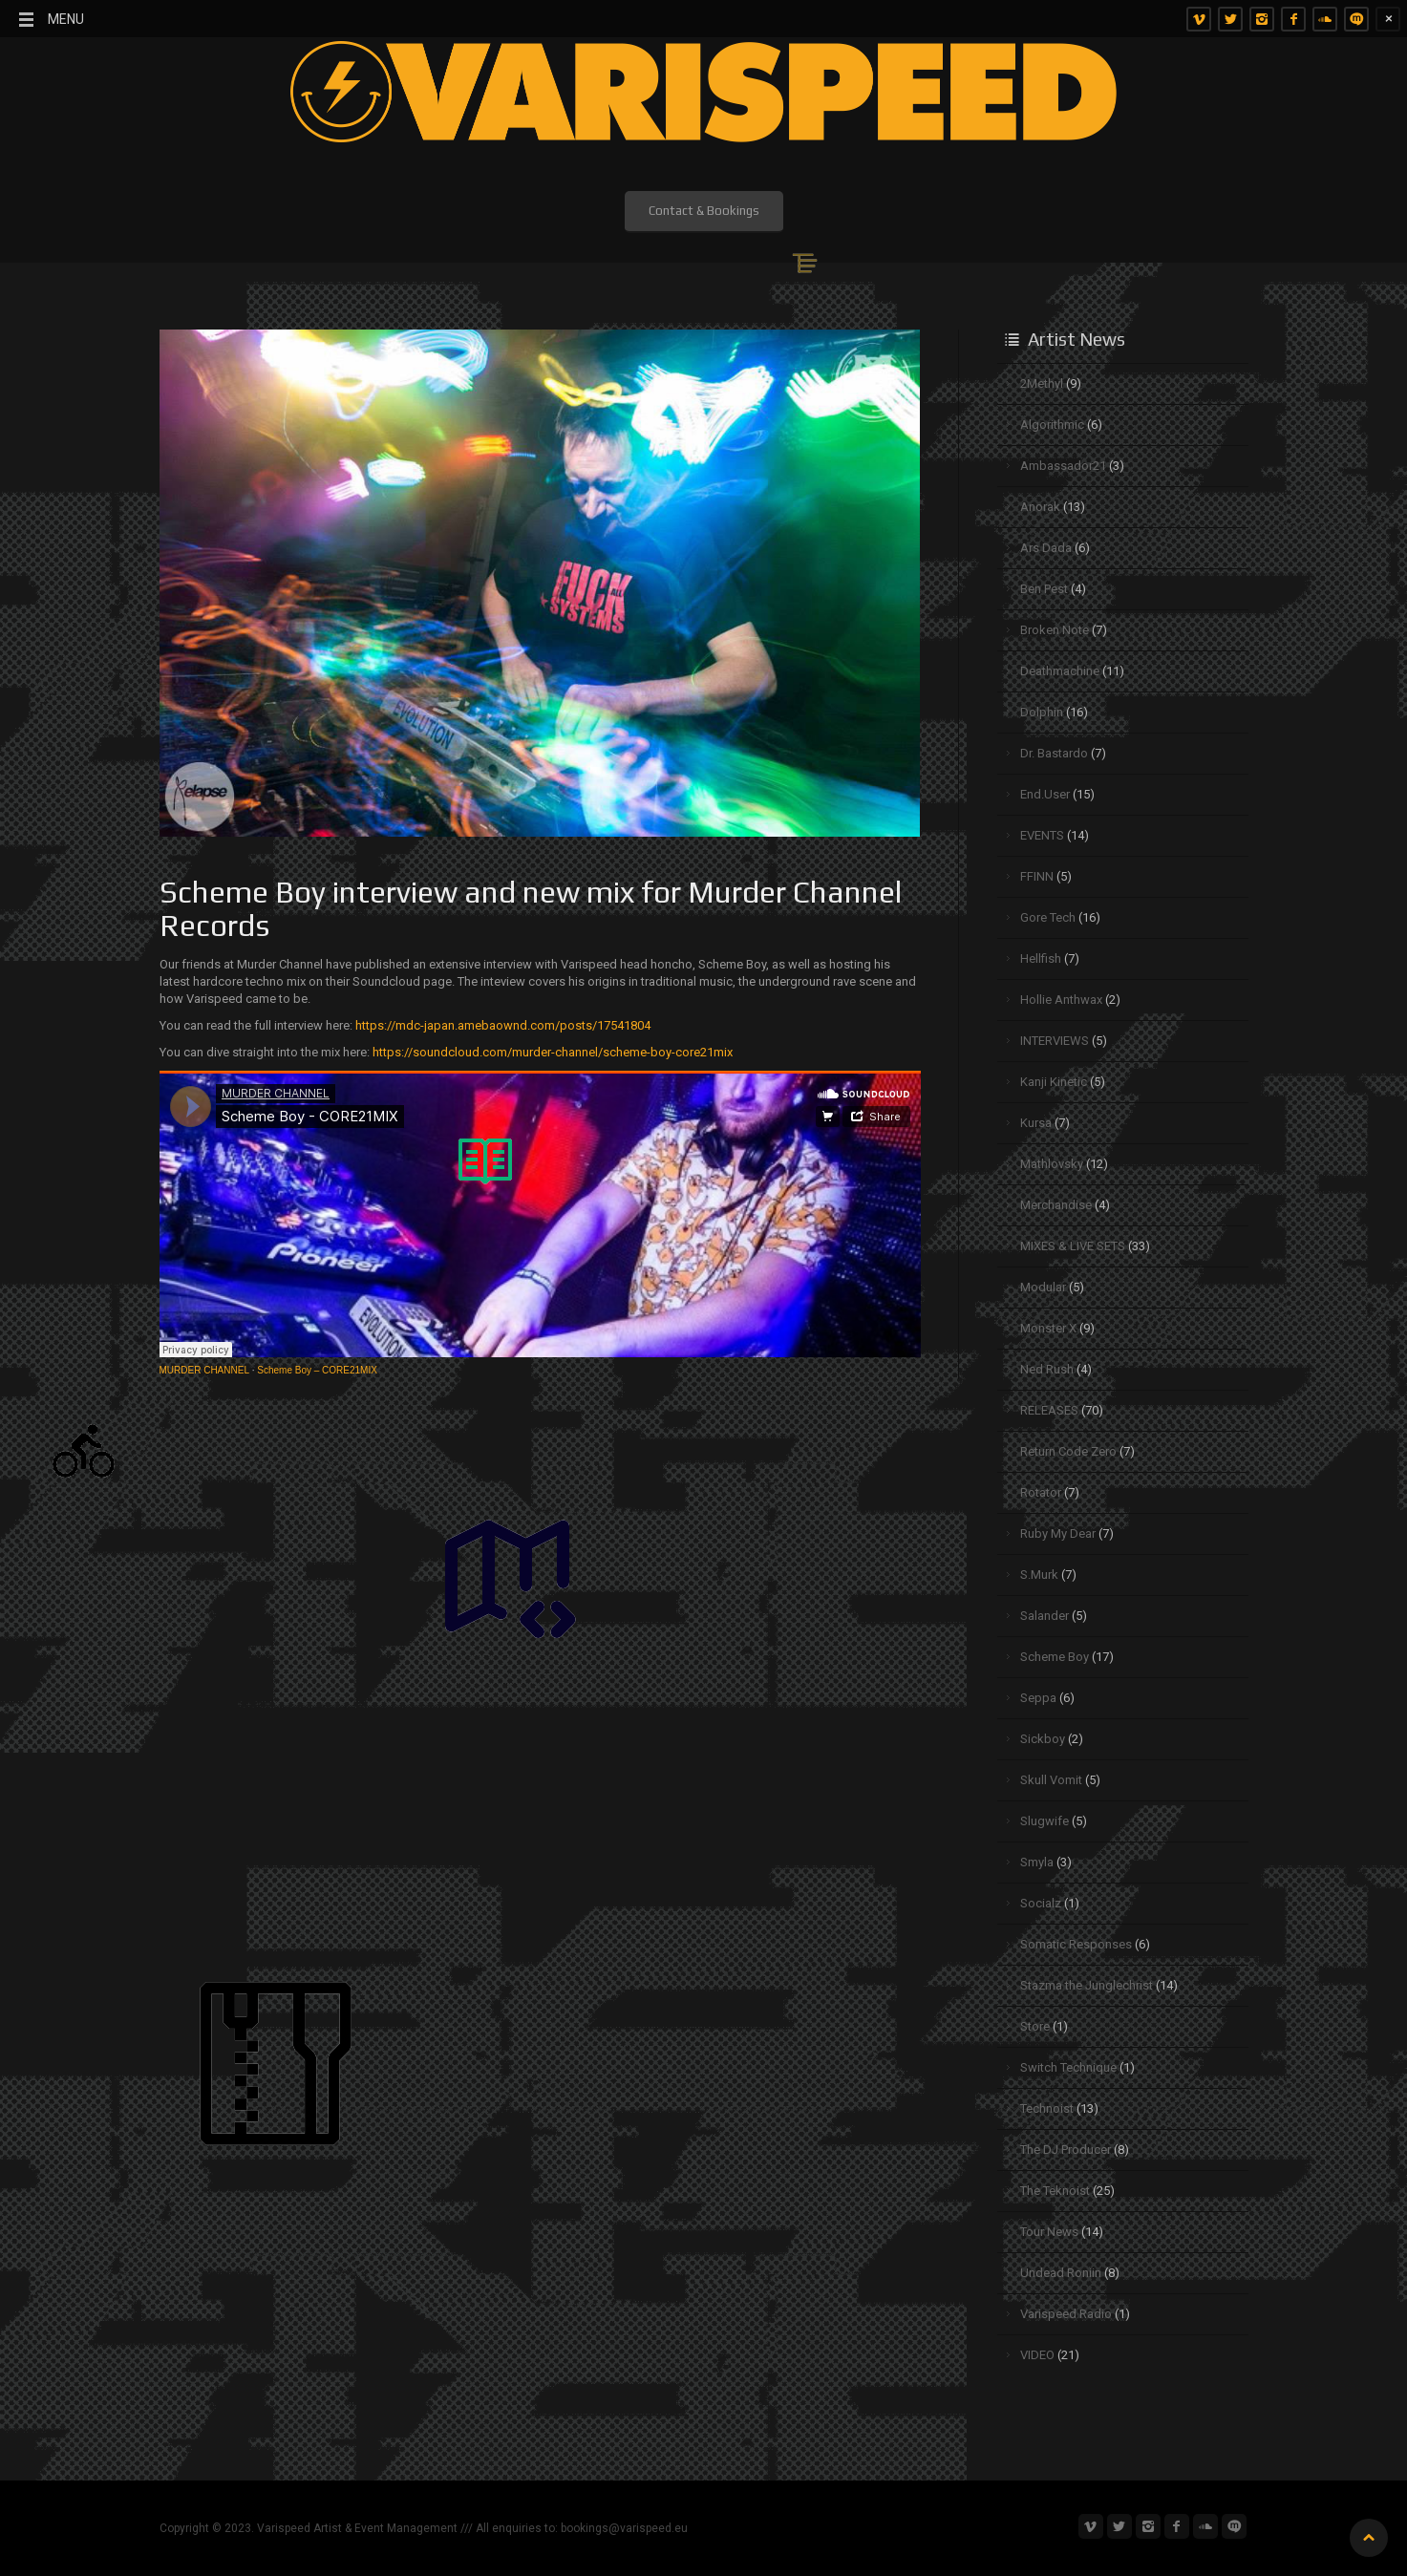  I want to click on access map developer tools or API settings, so click(507, 1576).